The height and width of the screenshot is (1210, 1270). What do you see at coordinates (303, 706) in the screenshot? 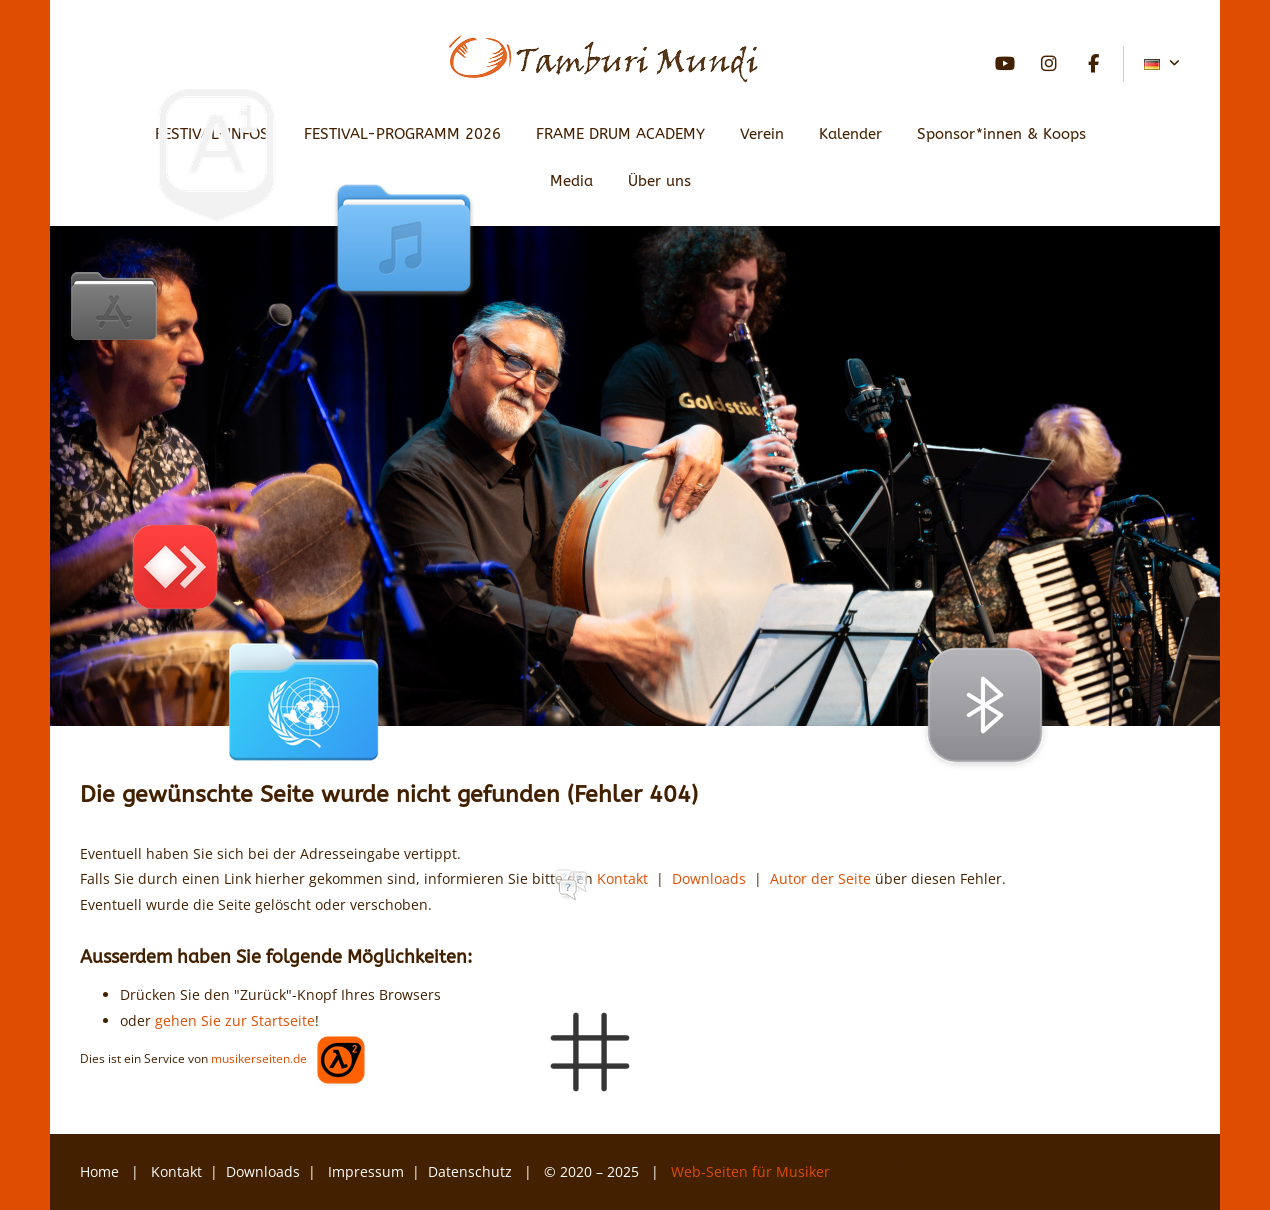
I see `open language learning resources folder` at bounding box center [303, 706].